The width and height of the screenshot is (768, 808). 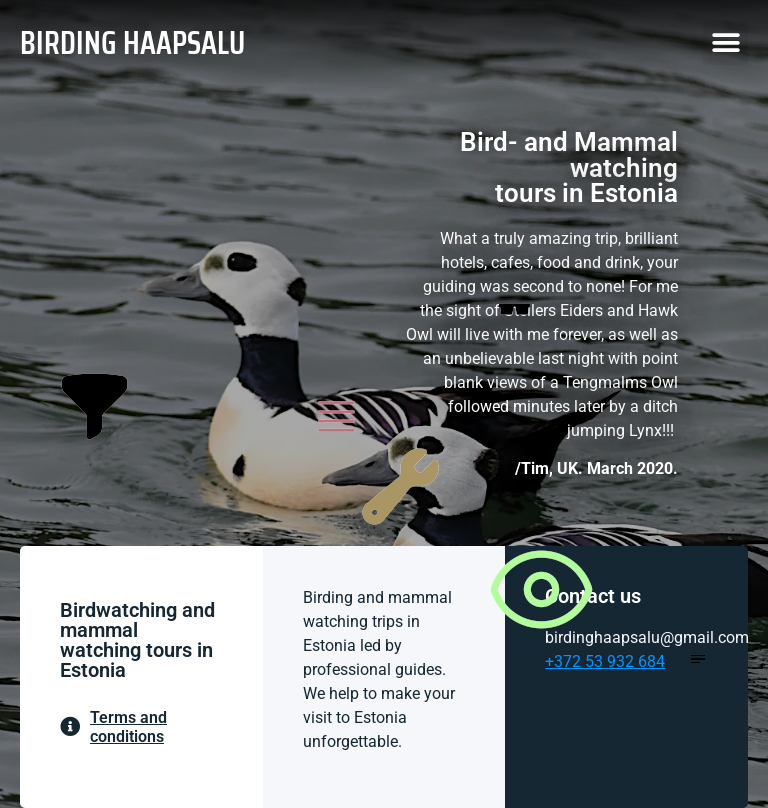 What do you see at coordinates (514, 308) in the screenshot?
I see `enable reading or accessibility mode` at bounding box center [514, 308].